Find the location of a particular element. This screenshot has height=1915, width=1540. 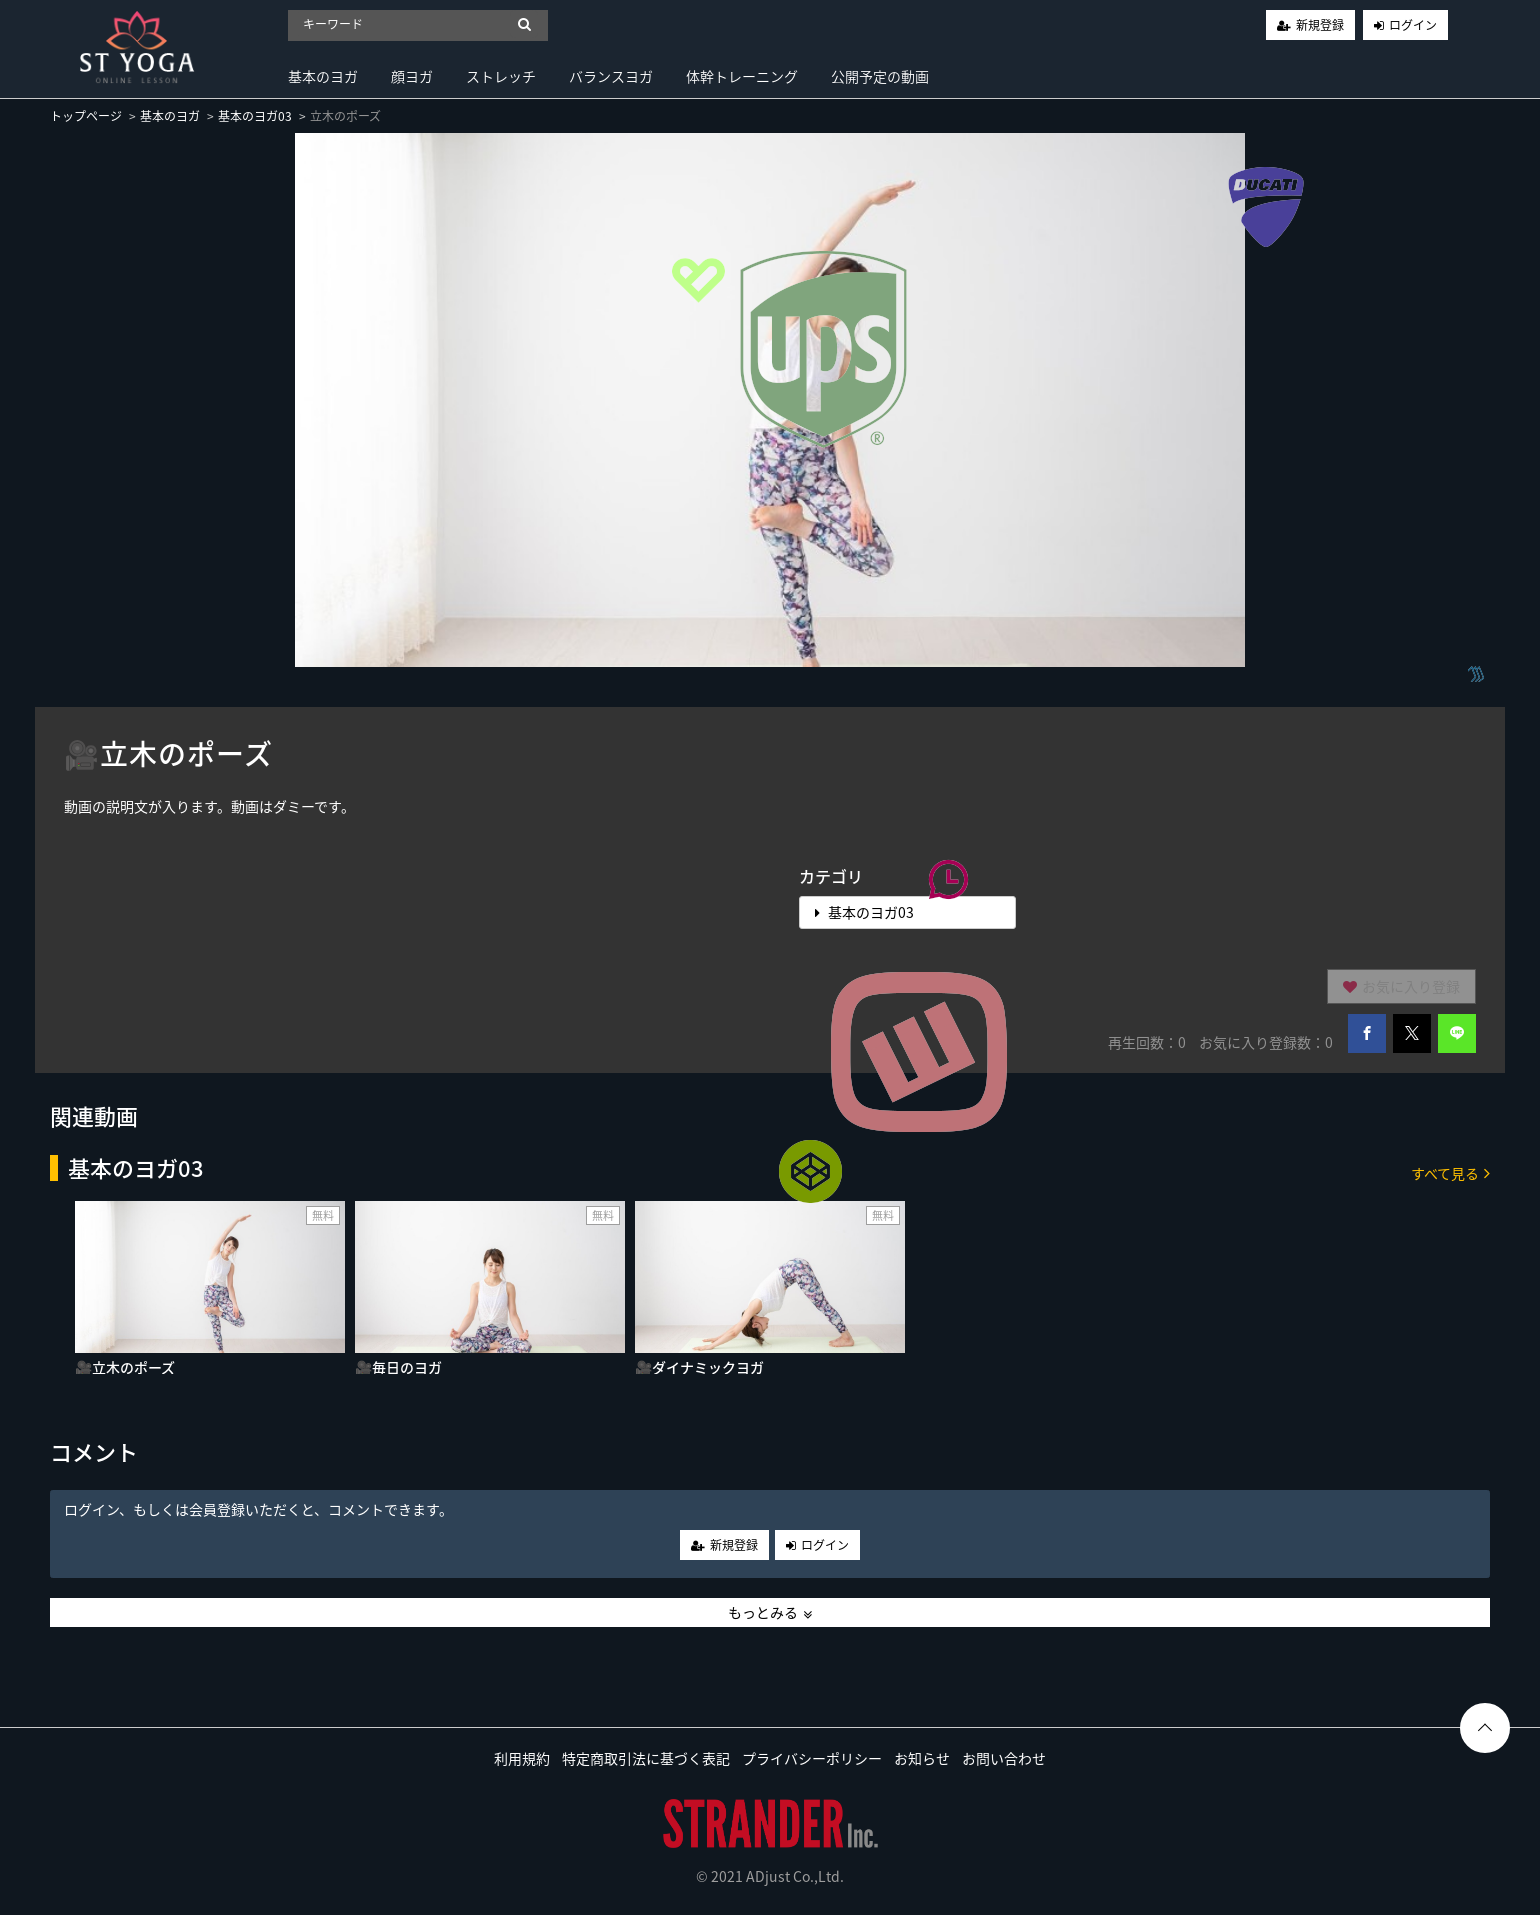

view chat history is located at coordinates (948, 879).